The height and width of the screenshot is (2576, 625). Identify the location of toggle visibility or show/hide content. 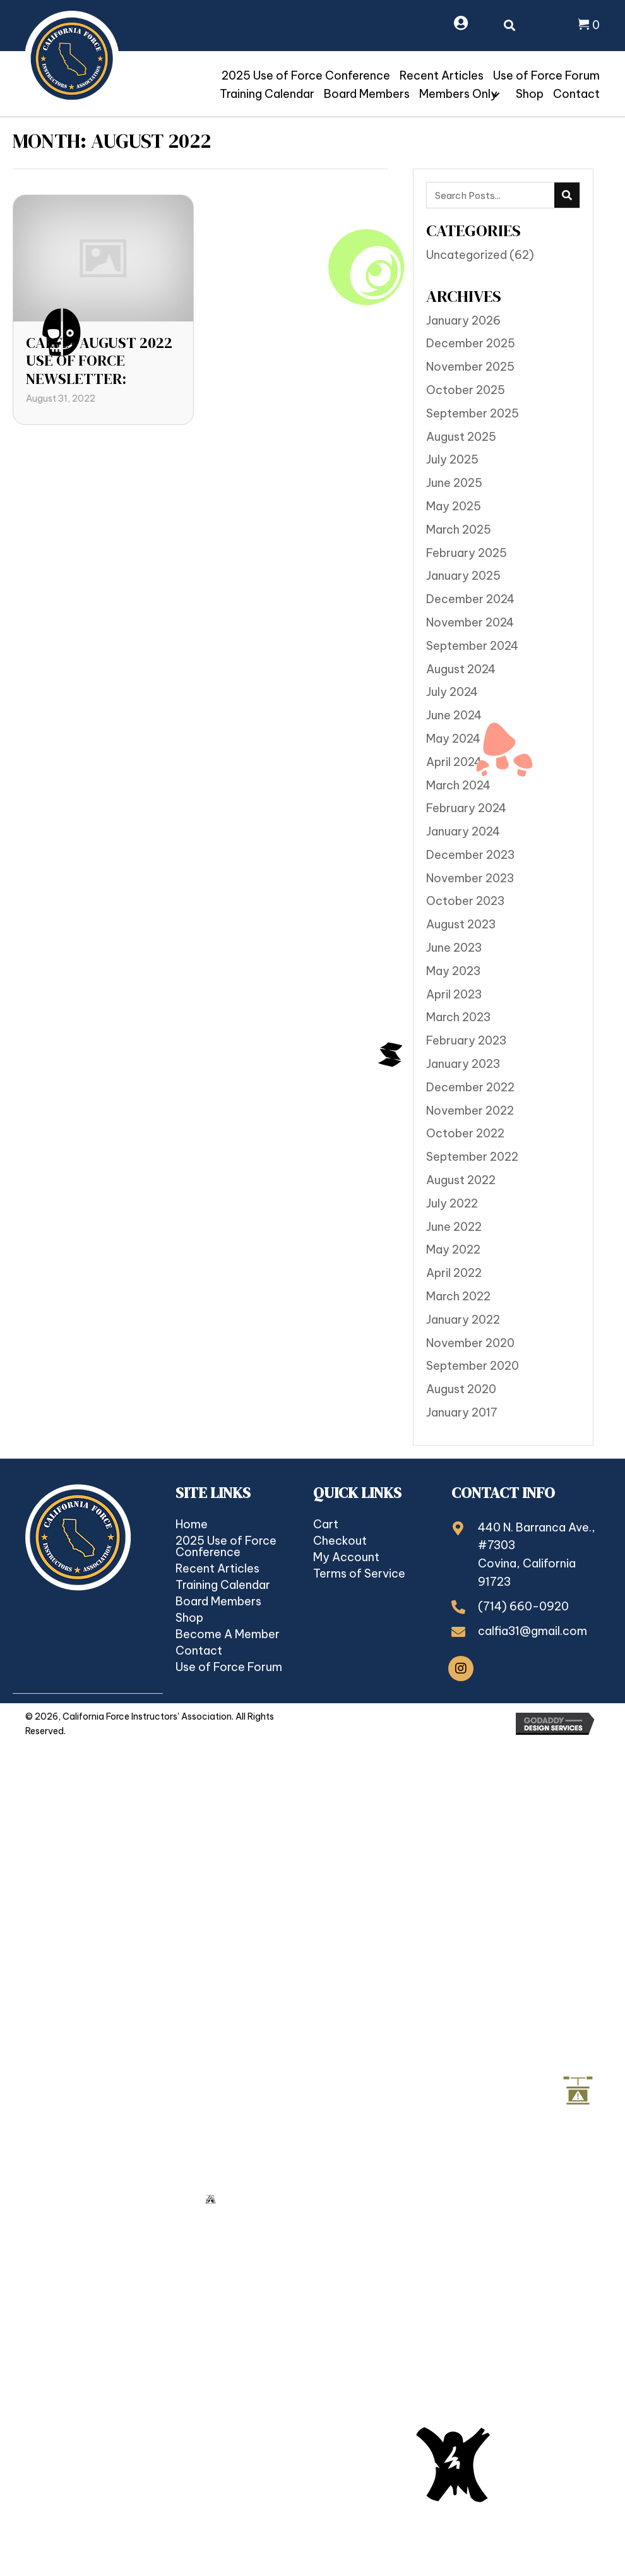
(366, 267).